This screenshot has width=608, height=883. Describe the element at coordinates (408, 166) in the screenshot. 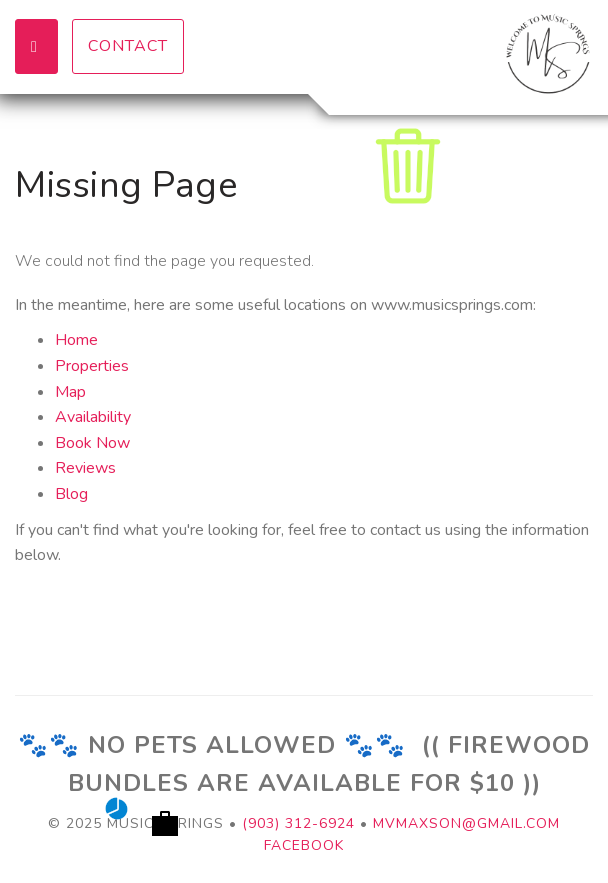

I see `delete this item` at that location.